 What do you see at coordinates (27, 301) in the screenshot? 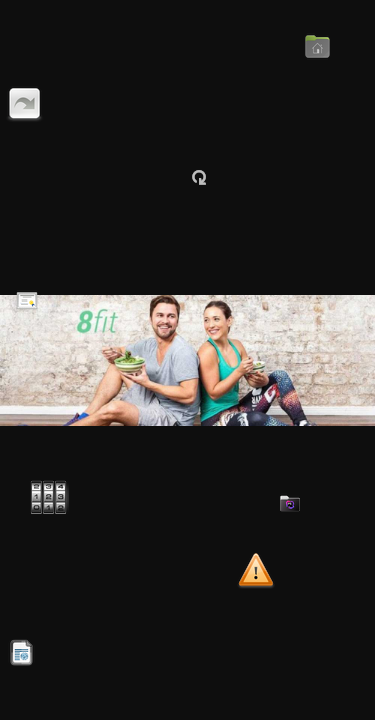
I see `indicates a certificate or credential file` at bounding box center [27, 301].